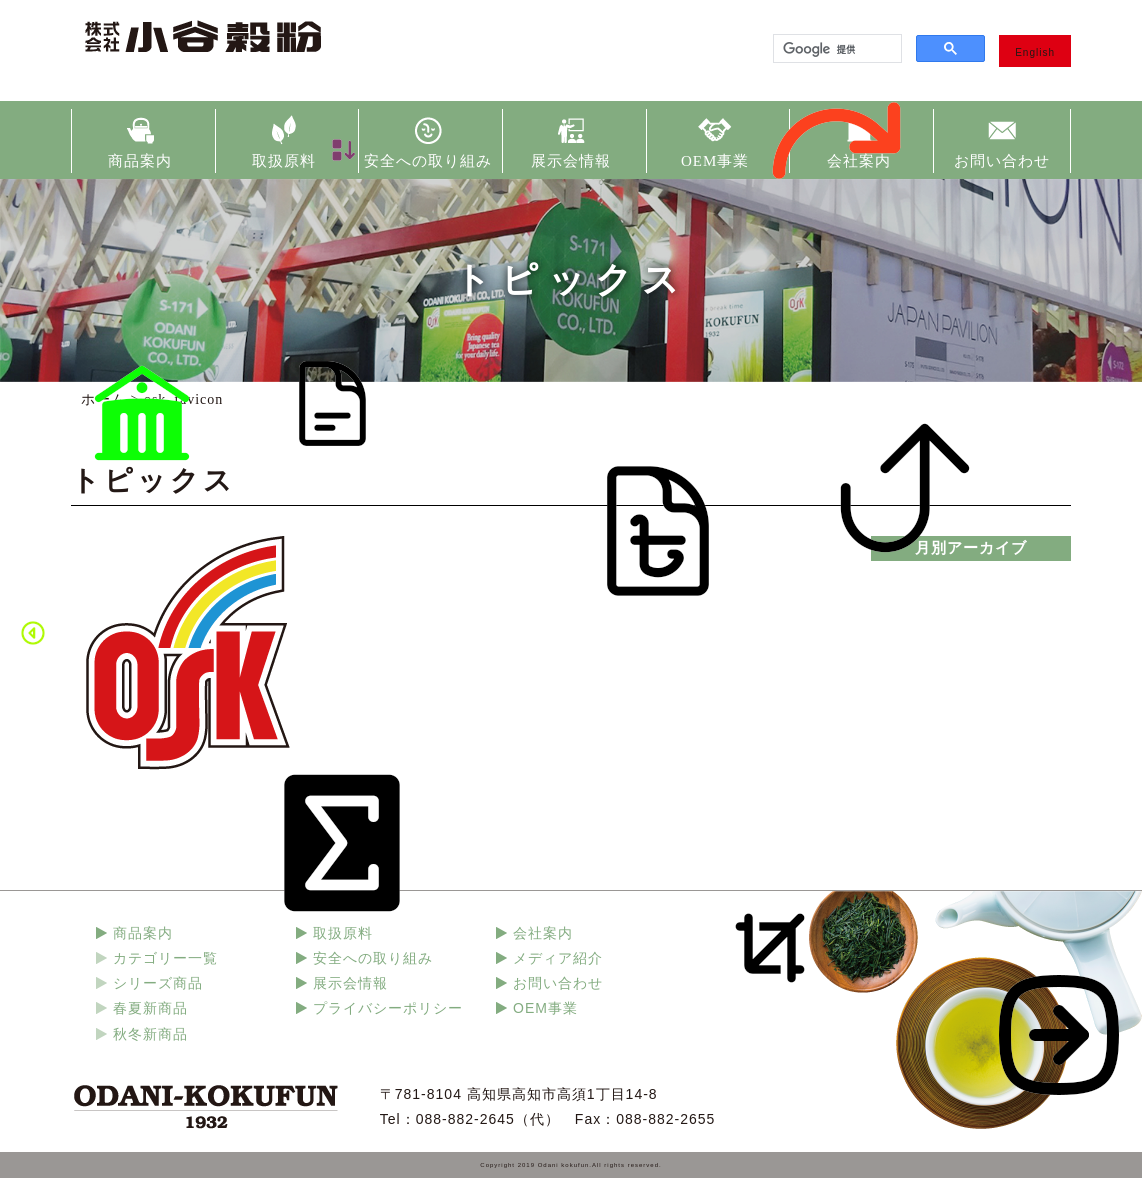 The height and width of the screenshot is (1178, 1142). What do you see at coordinates (33, 633) in the screenshot?
I see `go back to the previous screen` at bounding box center [33, 633].